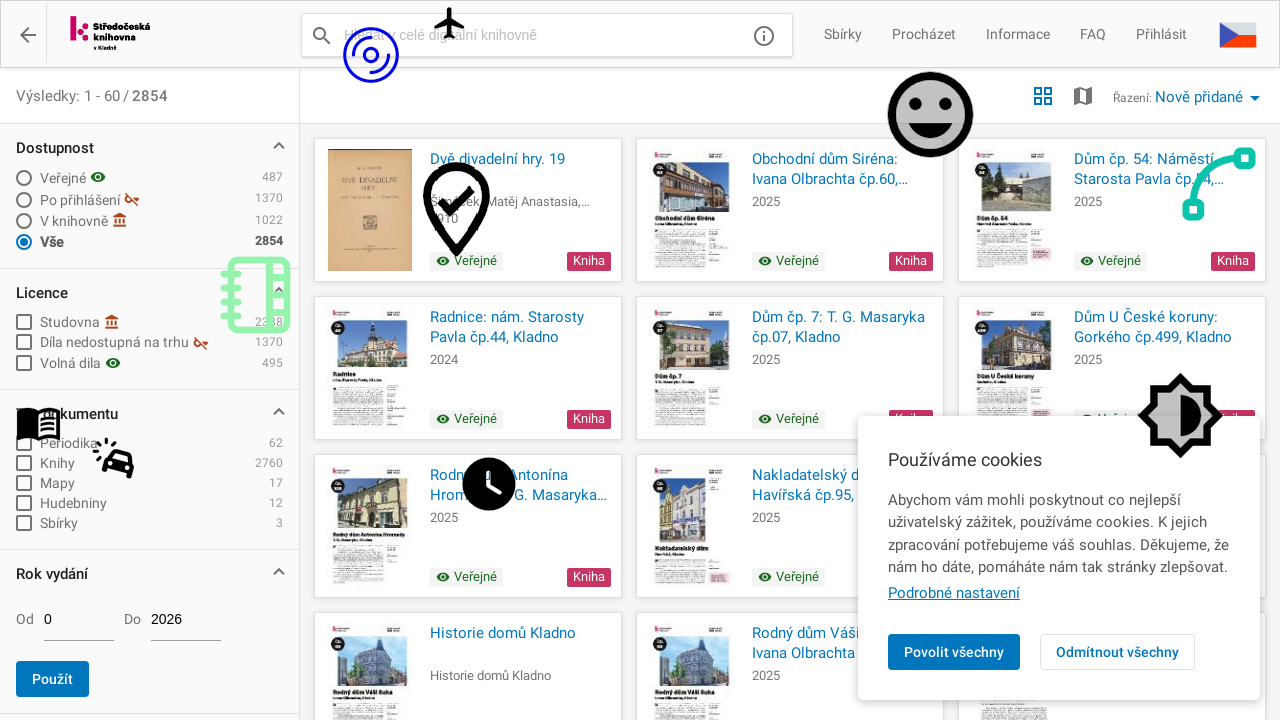 The height and width of the screenshot is (720, 1280). Describe the element at coordinates (1219, 184) in the screenshot. I see `edit vector path curve handles` at that location.